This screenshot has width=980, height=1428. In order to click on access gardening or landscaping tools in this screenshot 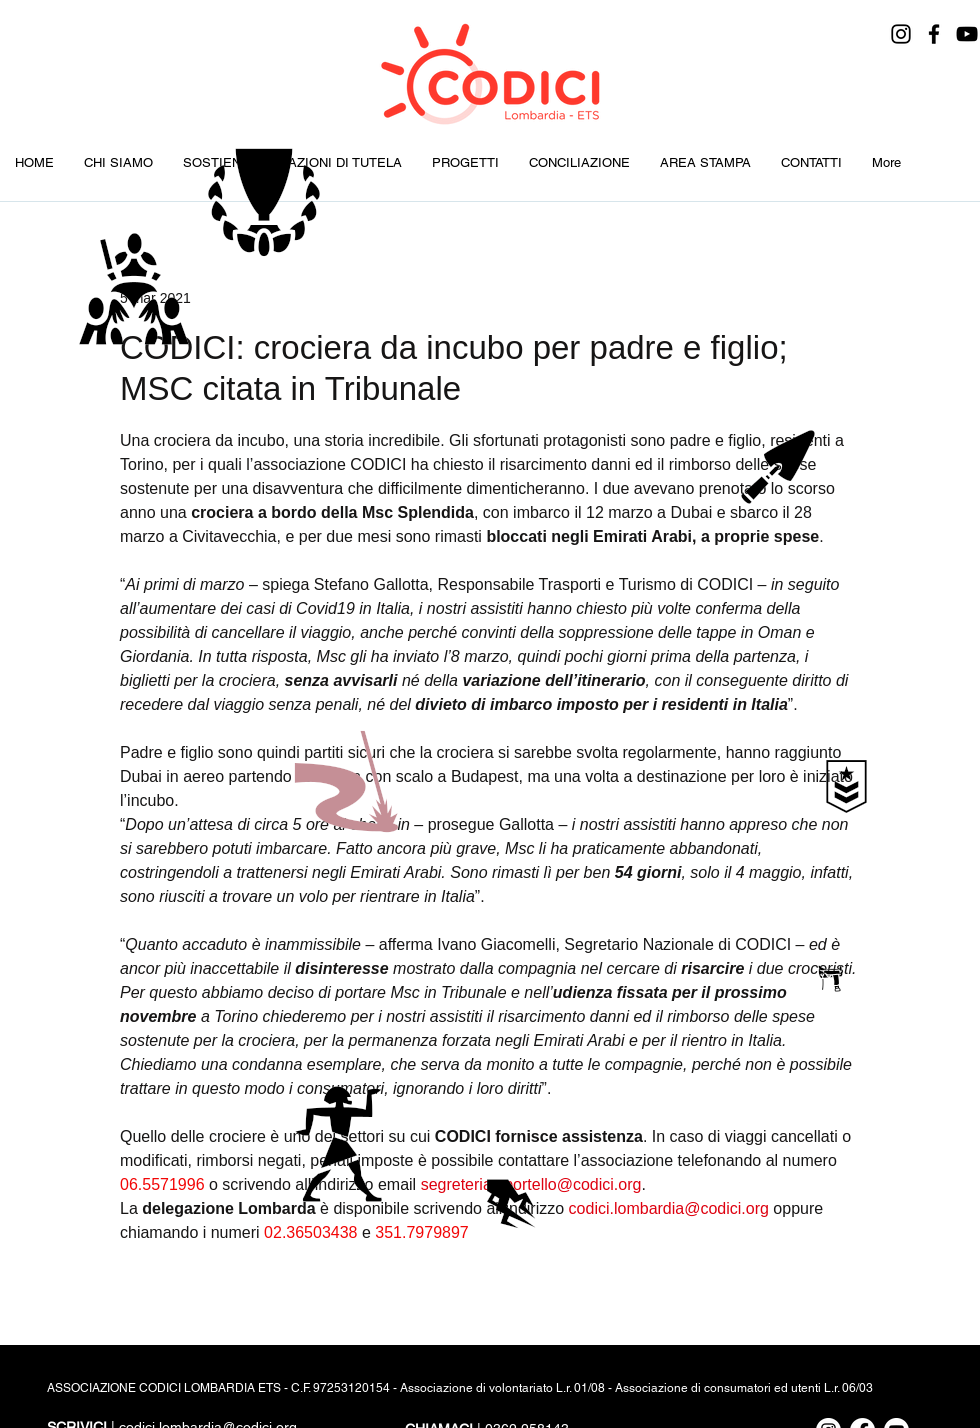, I will do `click(778, 467)`.